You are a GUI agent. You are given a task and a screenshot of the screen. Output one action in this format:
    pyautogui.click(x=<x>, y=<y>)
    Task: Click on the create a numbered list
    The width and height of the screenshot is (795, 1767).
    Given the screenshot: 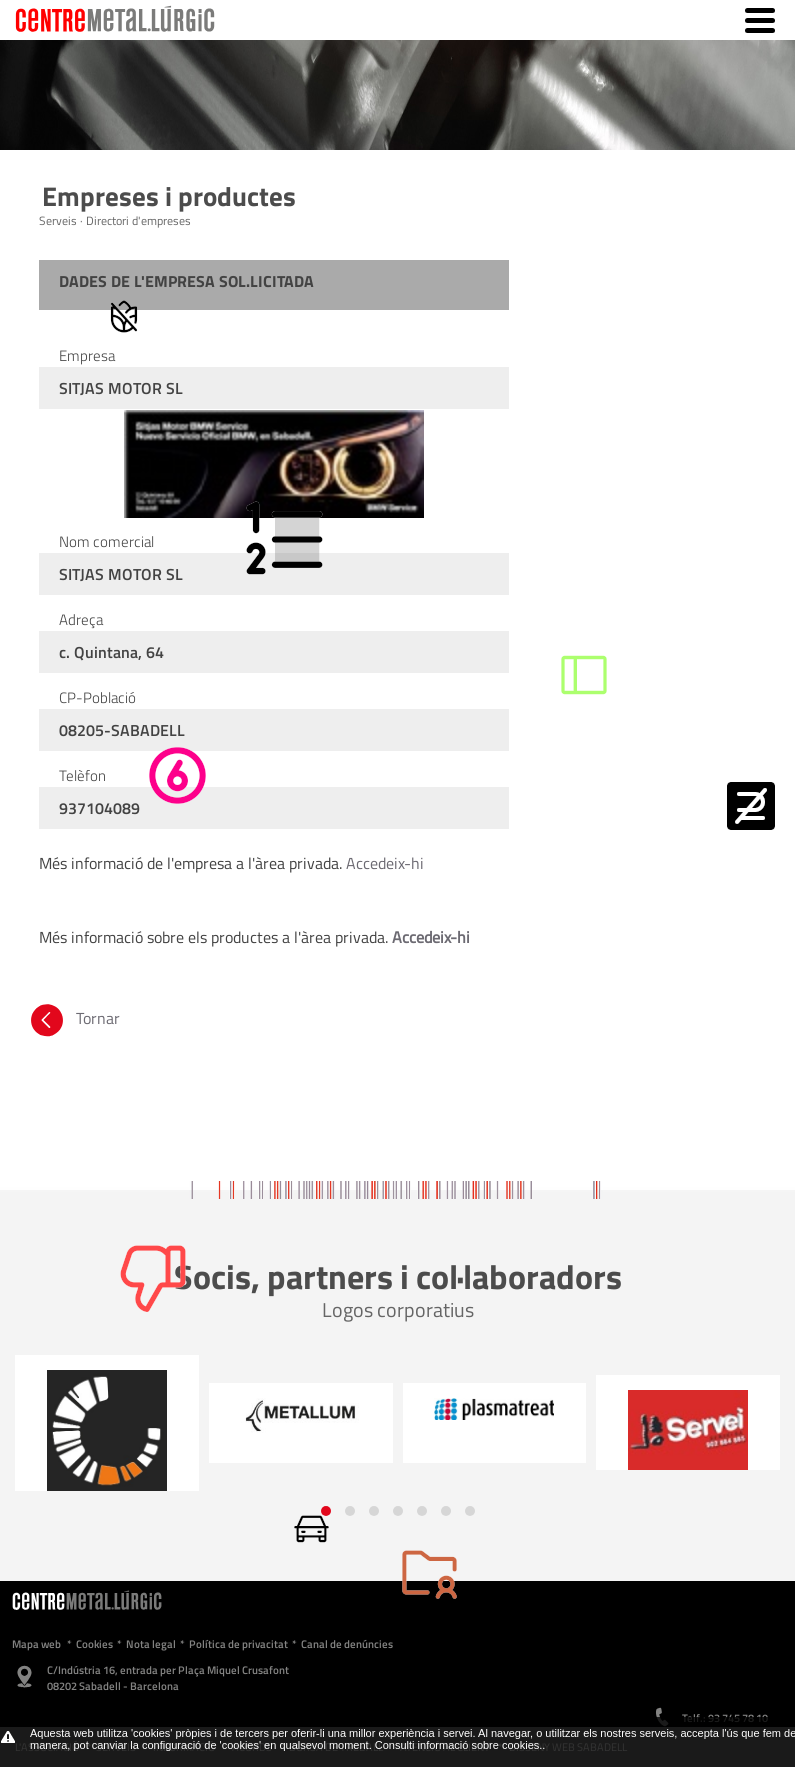 What is the action you would take?
    pyautogui.click(x=284, y=539)
    